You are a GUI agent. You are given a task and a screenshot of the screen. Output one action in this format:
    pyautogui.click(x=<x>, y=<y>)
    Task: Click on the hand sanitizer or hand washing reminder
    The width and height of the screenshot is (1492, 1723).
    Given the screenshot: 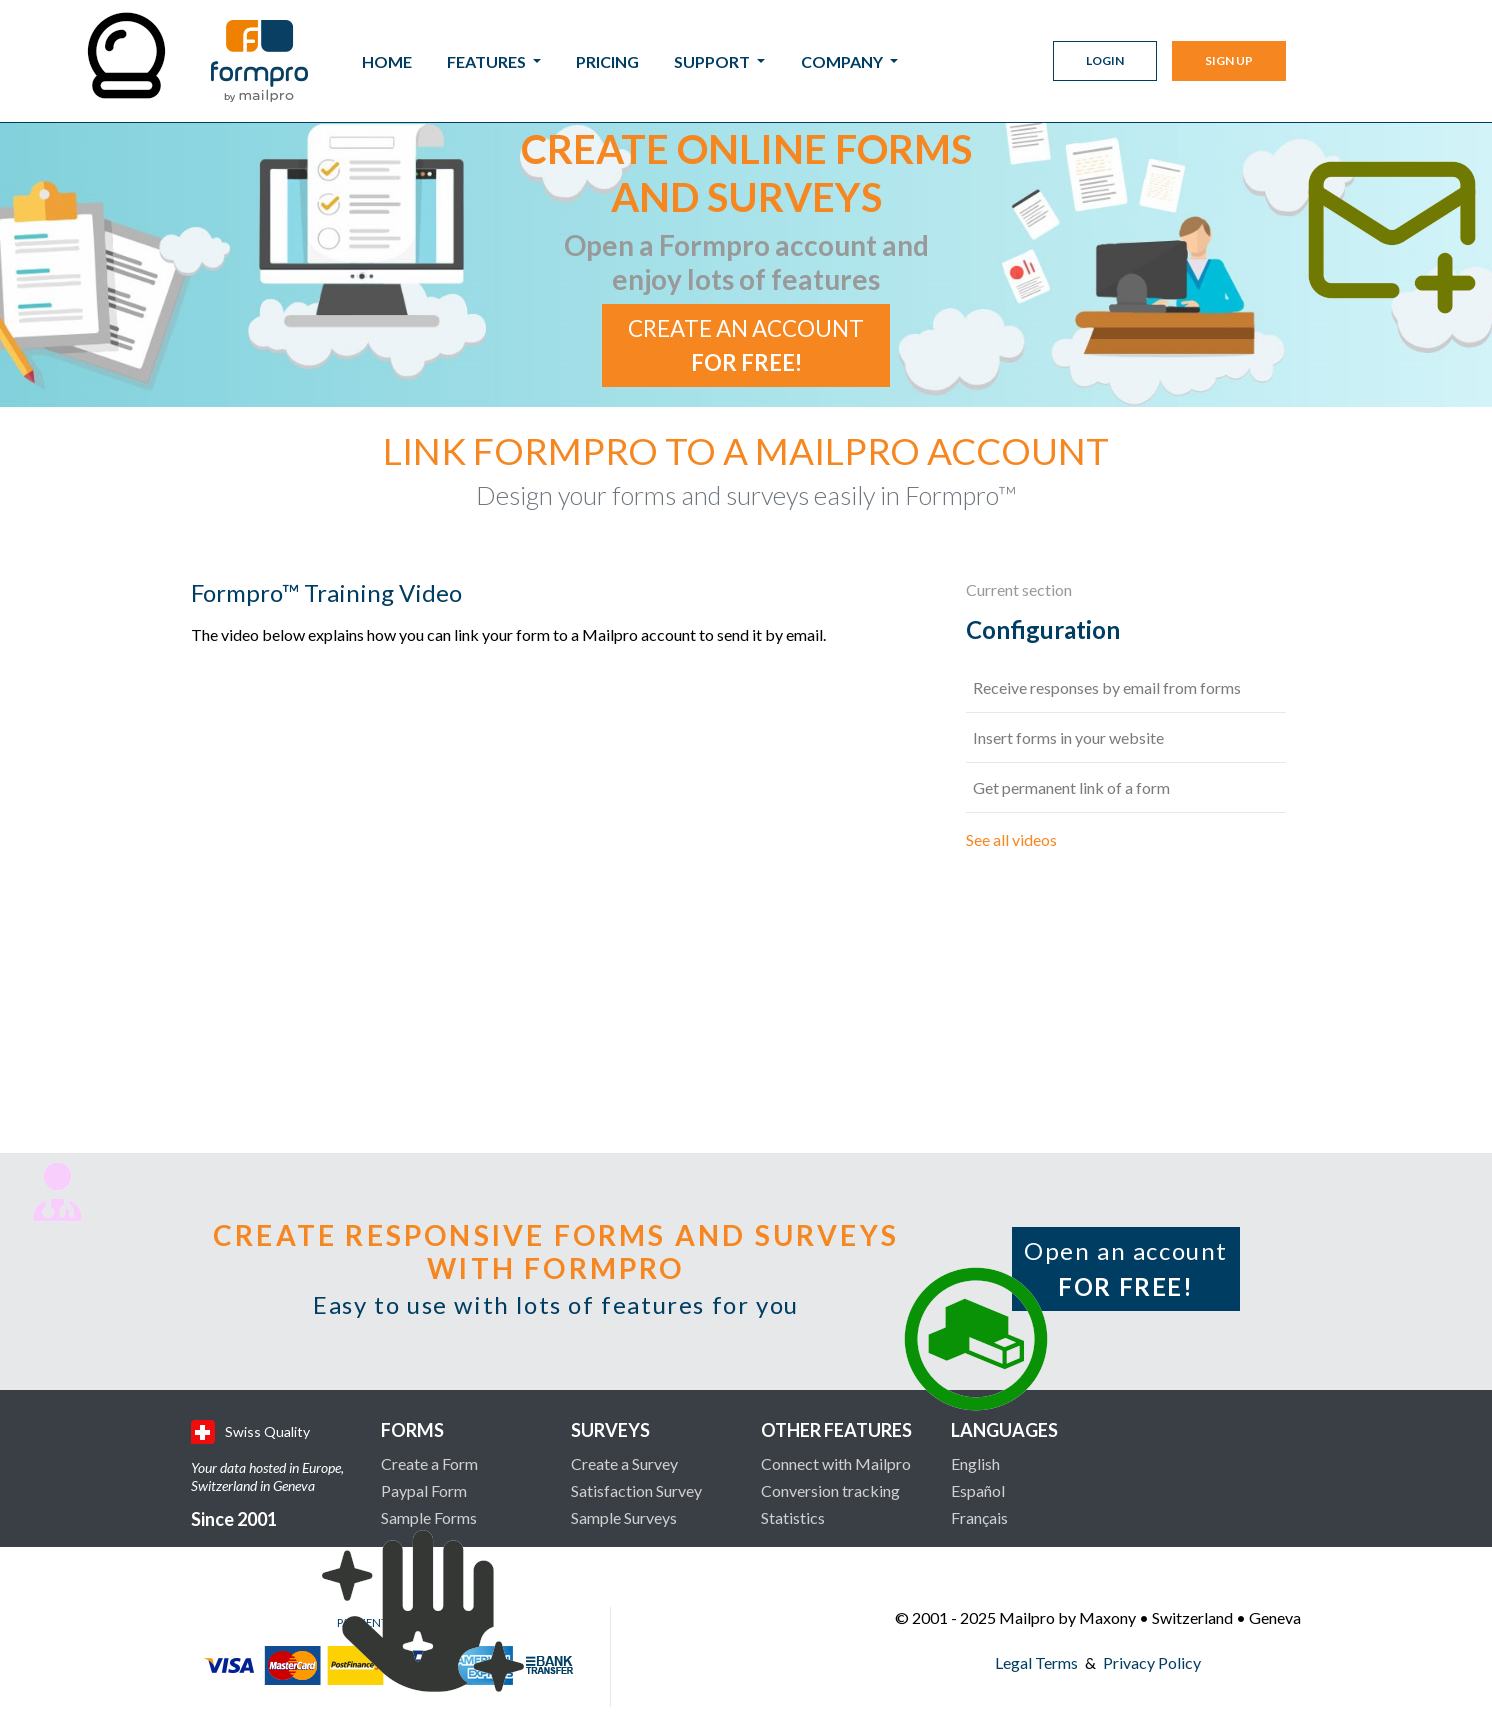 What is the action you would take?
    pyautogui.click(x=423, y=1611)
    